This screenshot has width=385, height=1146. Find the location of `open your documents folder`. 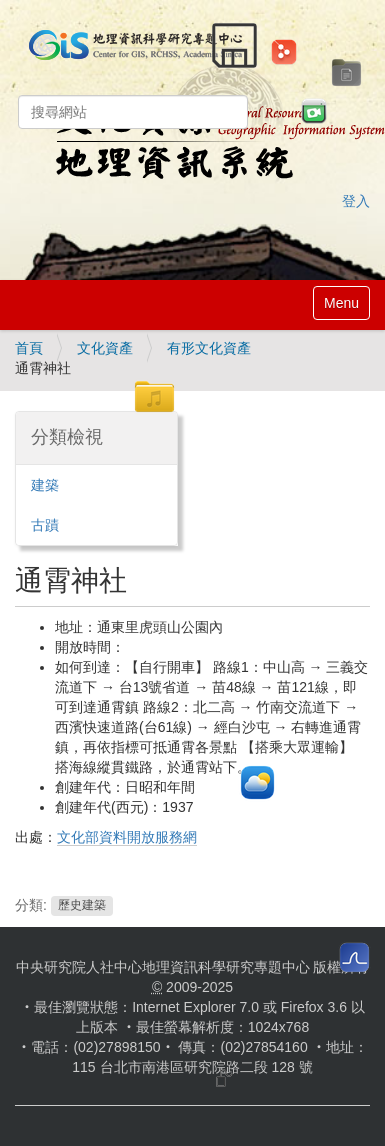

open your documents folder is located at coordinates (346, 72).